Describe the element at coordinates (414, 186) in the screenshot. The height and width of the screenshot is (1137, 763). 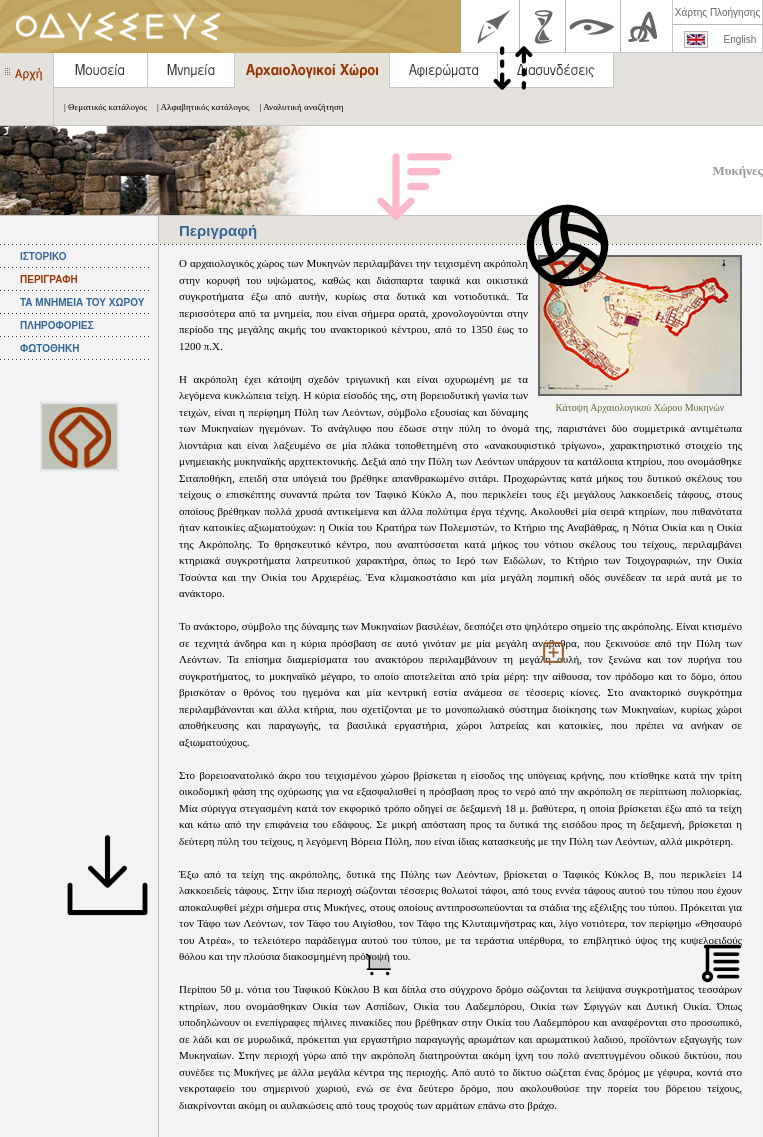
I see `sort list from largest to smallest` at that location.